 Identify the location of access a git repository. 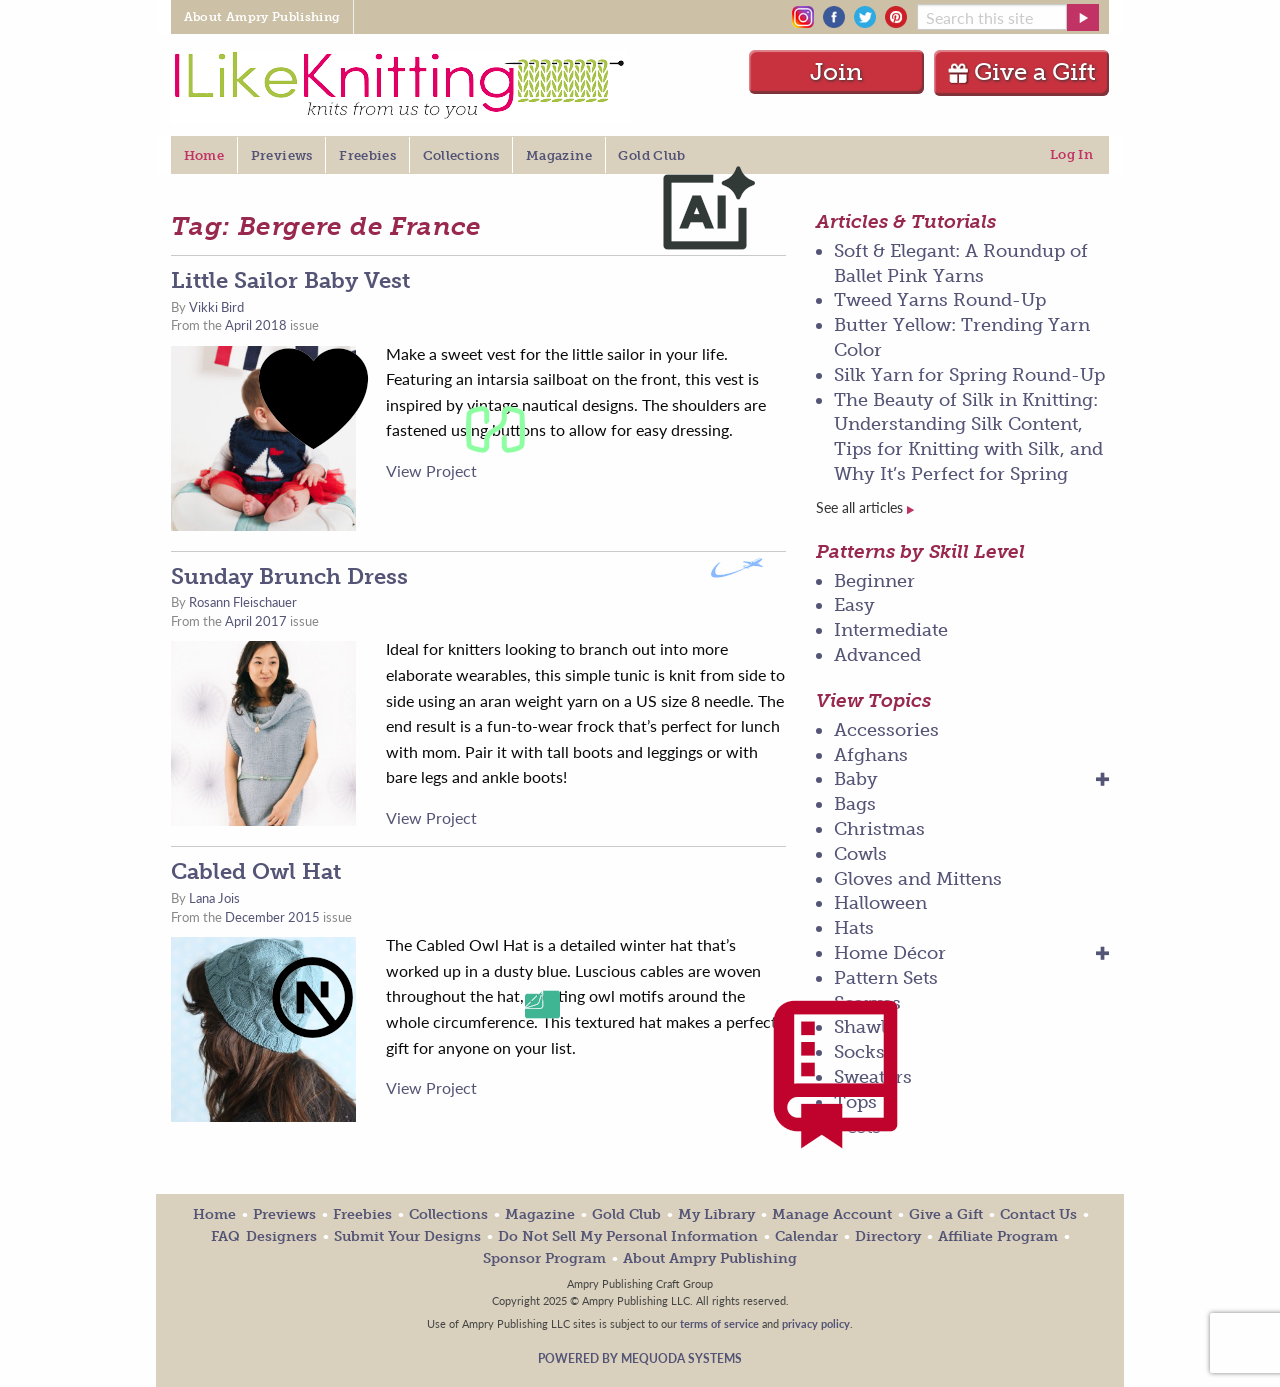
(835, 1069).